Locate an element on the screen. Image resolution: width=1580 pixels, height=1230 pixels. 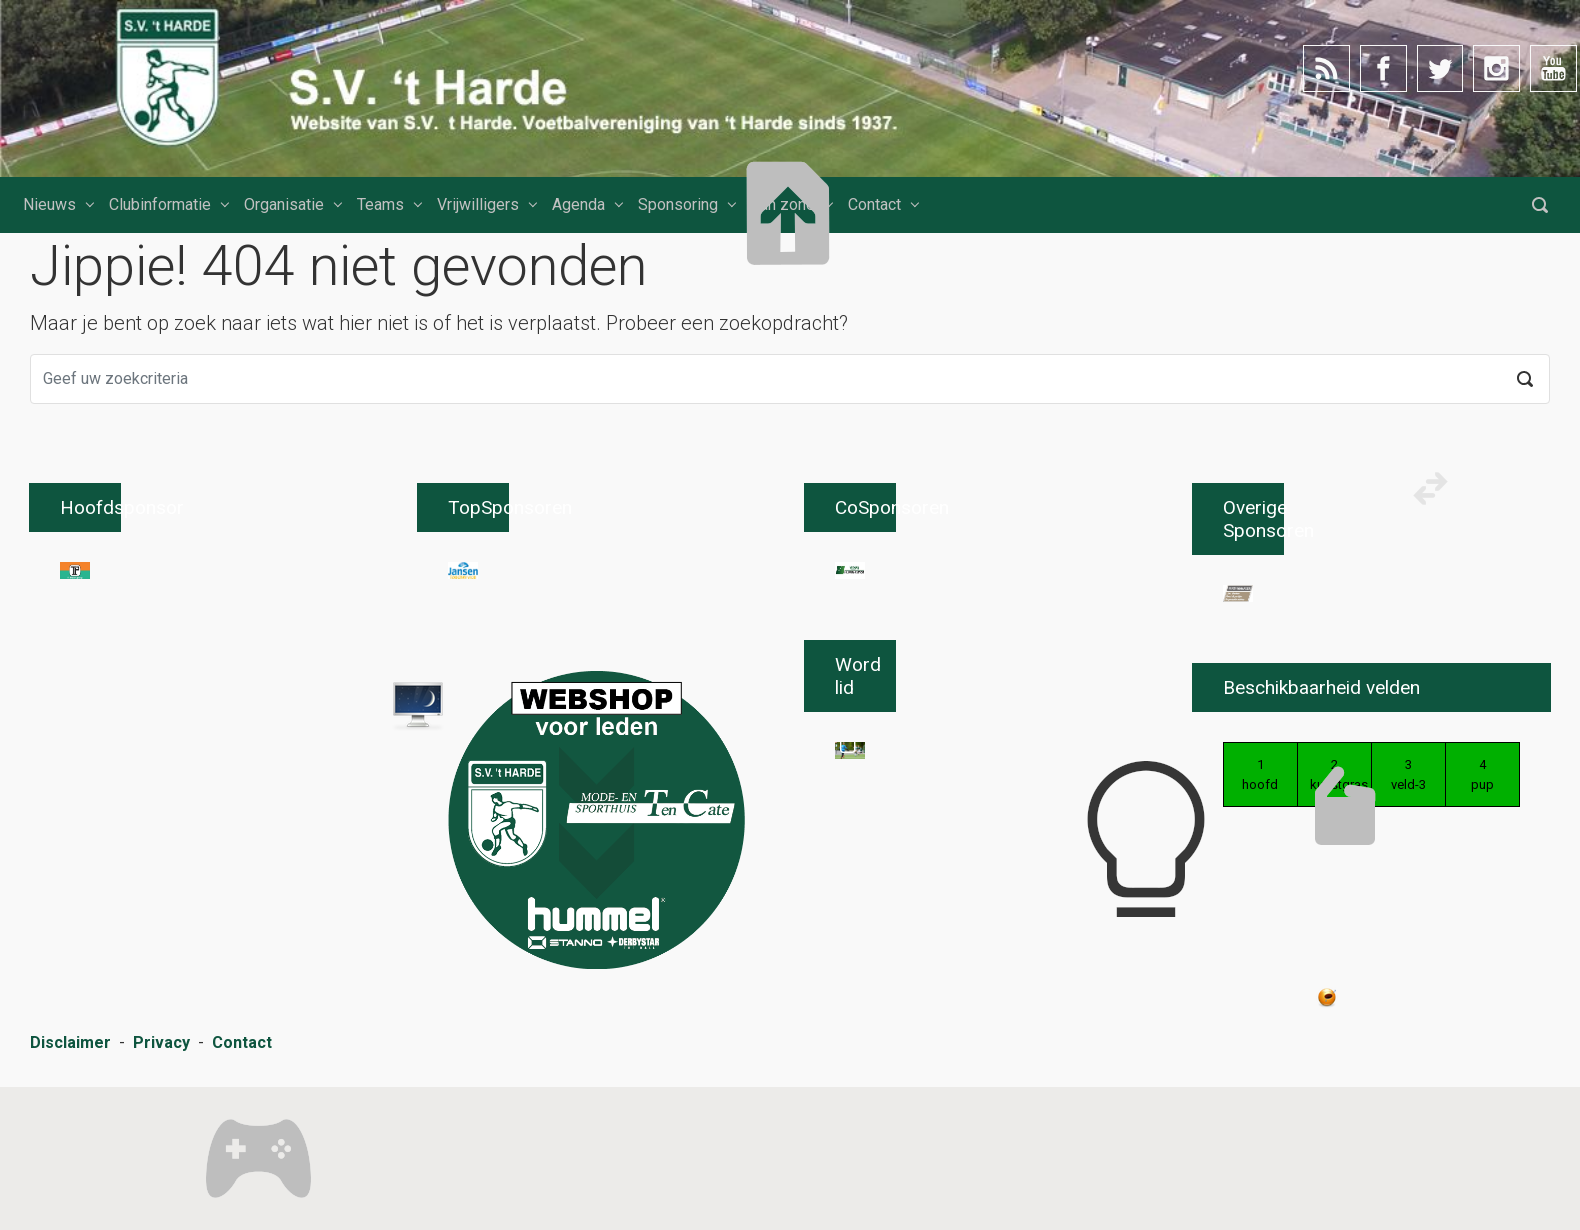
indicates user is tired or exhausted is located at coordinates (1327, 998).